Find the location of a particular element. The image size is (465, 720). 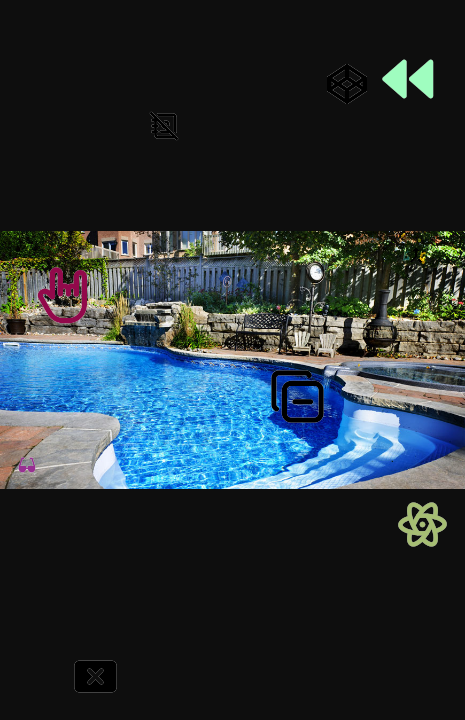

enable reading mode is located at coordinates (27, 465).